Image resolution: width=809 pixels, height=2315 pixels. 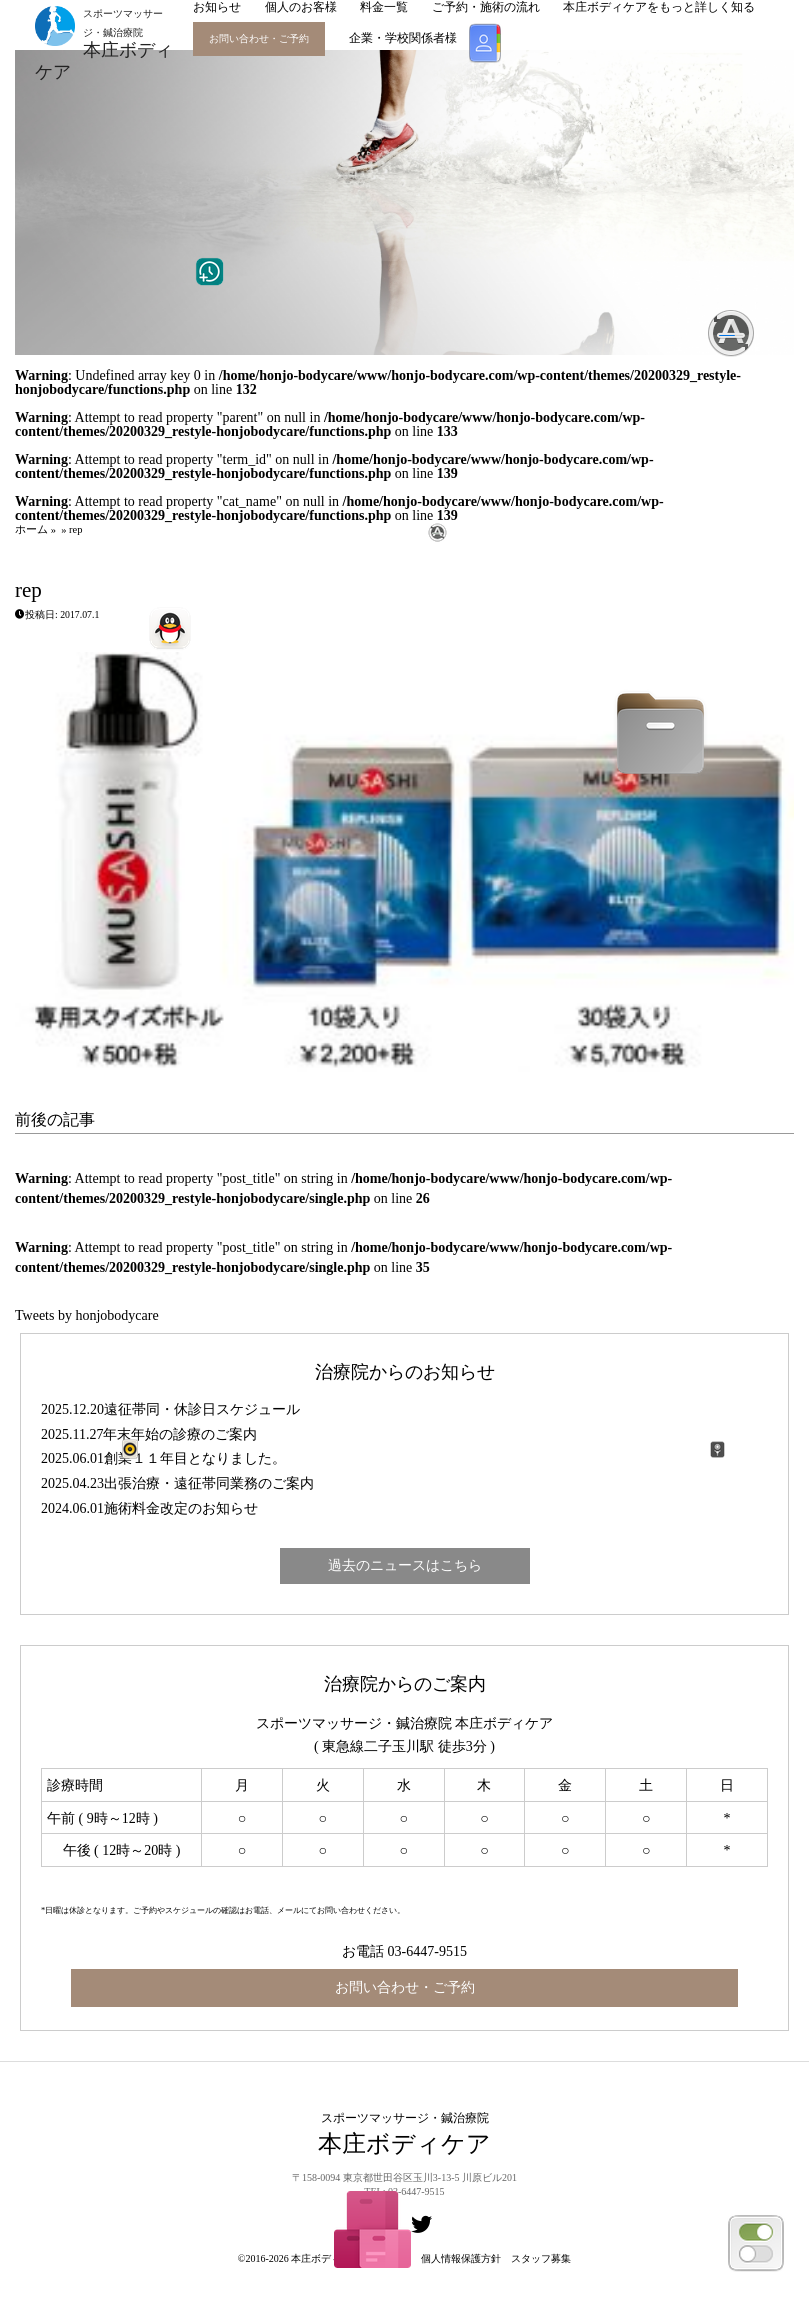 I want to click on open file manager application, so click(x=660, y=733).